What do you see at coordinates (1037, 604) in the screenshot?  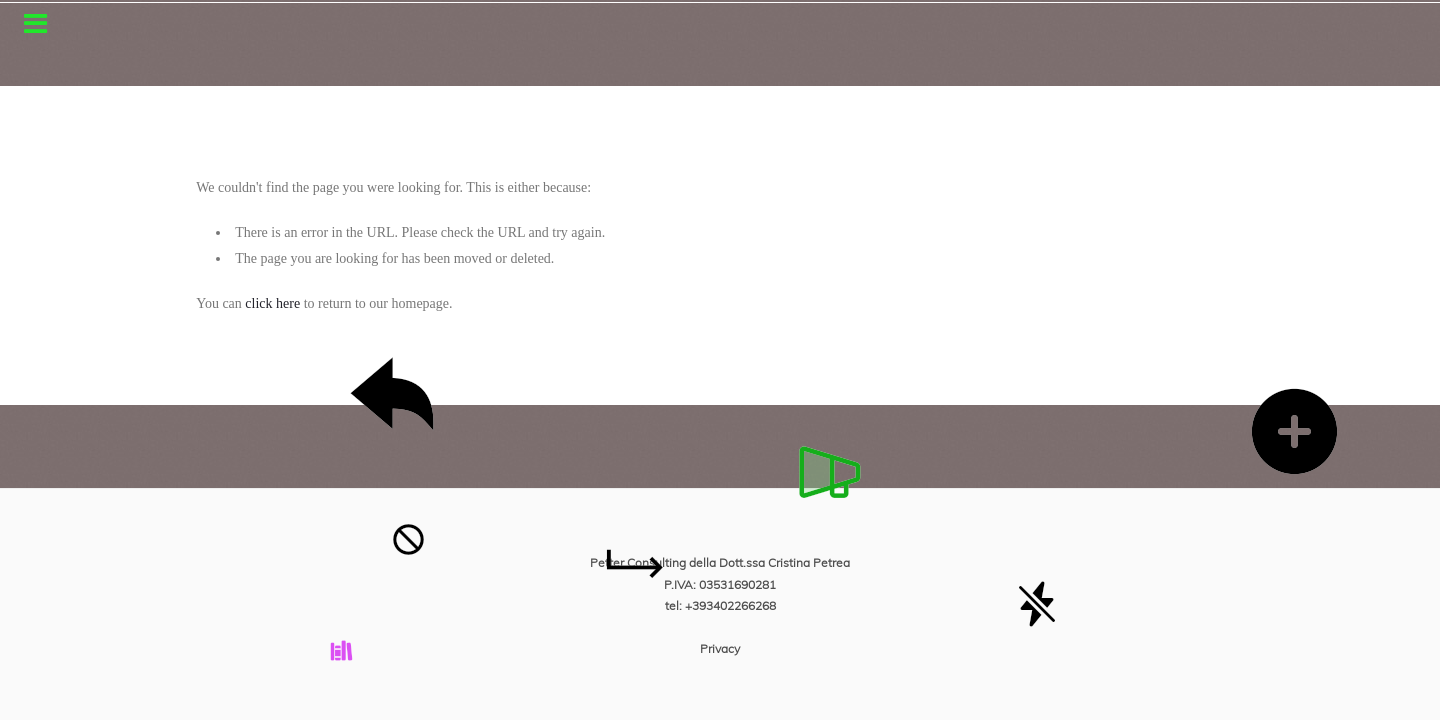 I see `disable camera flash` at bounding box center [1037, 604].